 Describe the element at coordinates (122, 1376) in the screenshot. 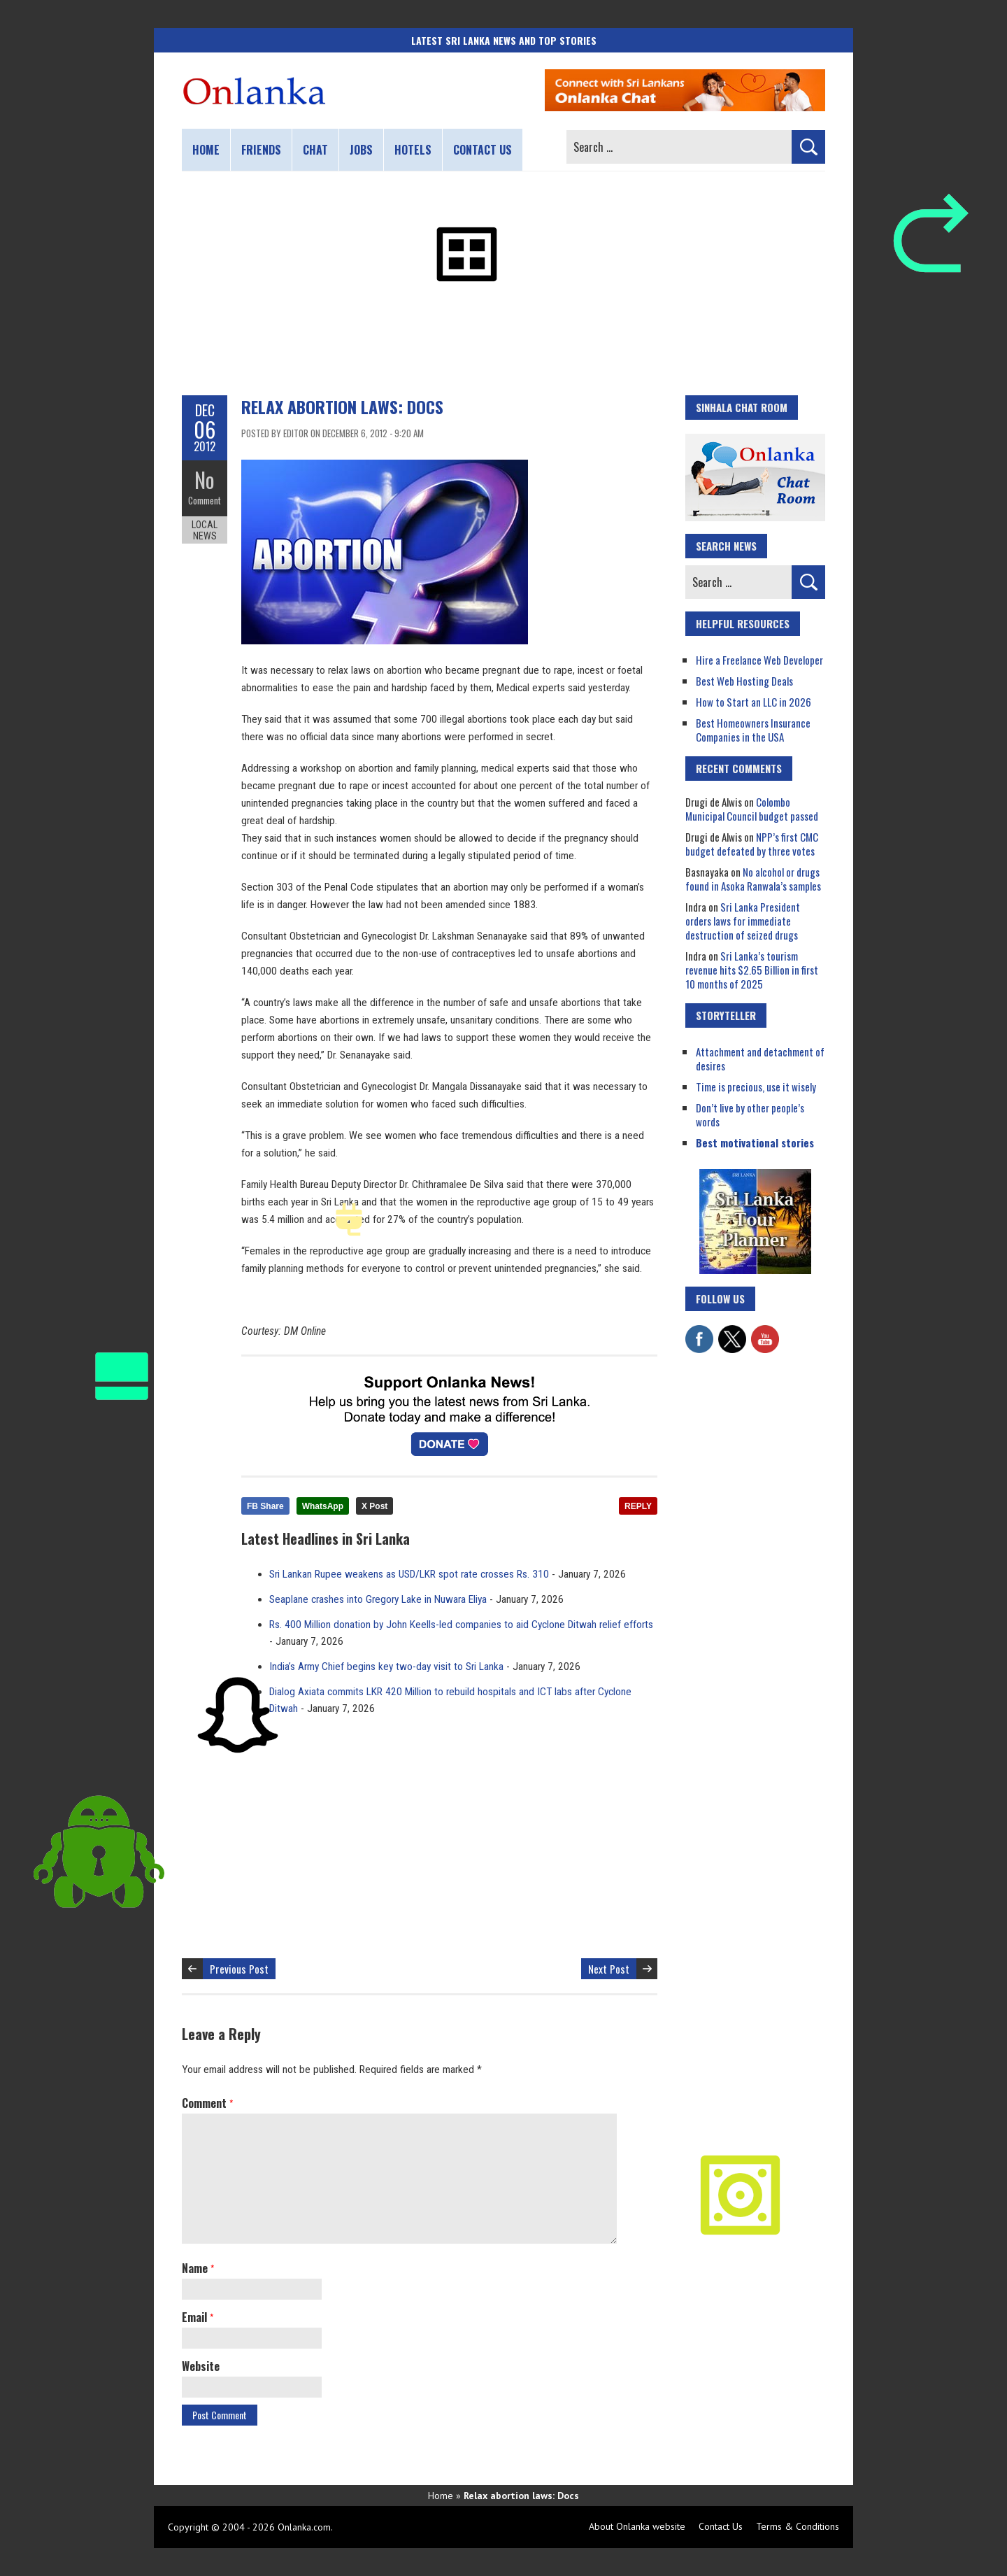

I see `switch to bottom panel layout` at that location.